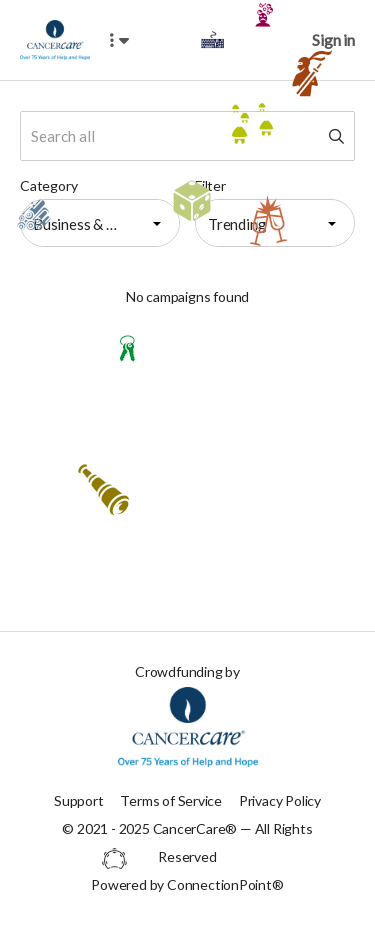  Describe the element at coordinates (34, 214) in the screenshot. I see `wood resource inventory in a crafting game` at that location.